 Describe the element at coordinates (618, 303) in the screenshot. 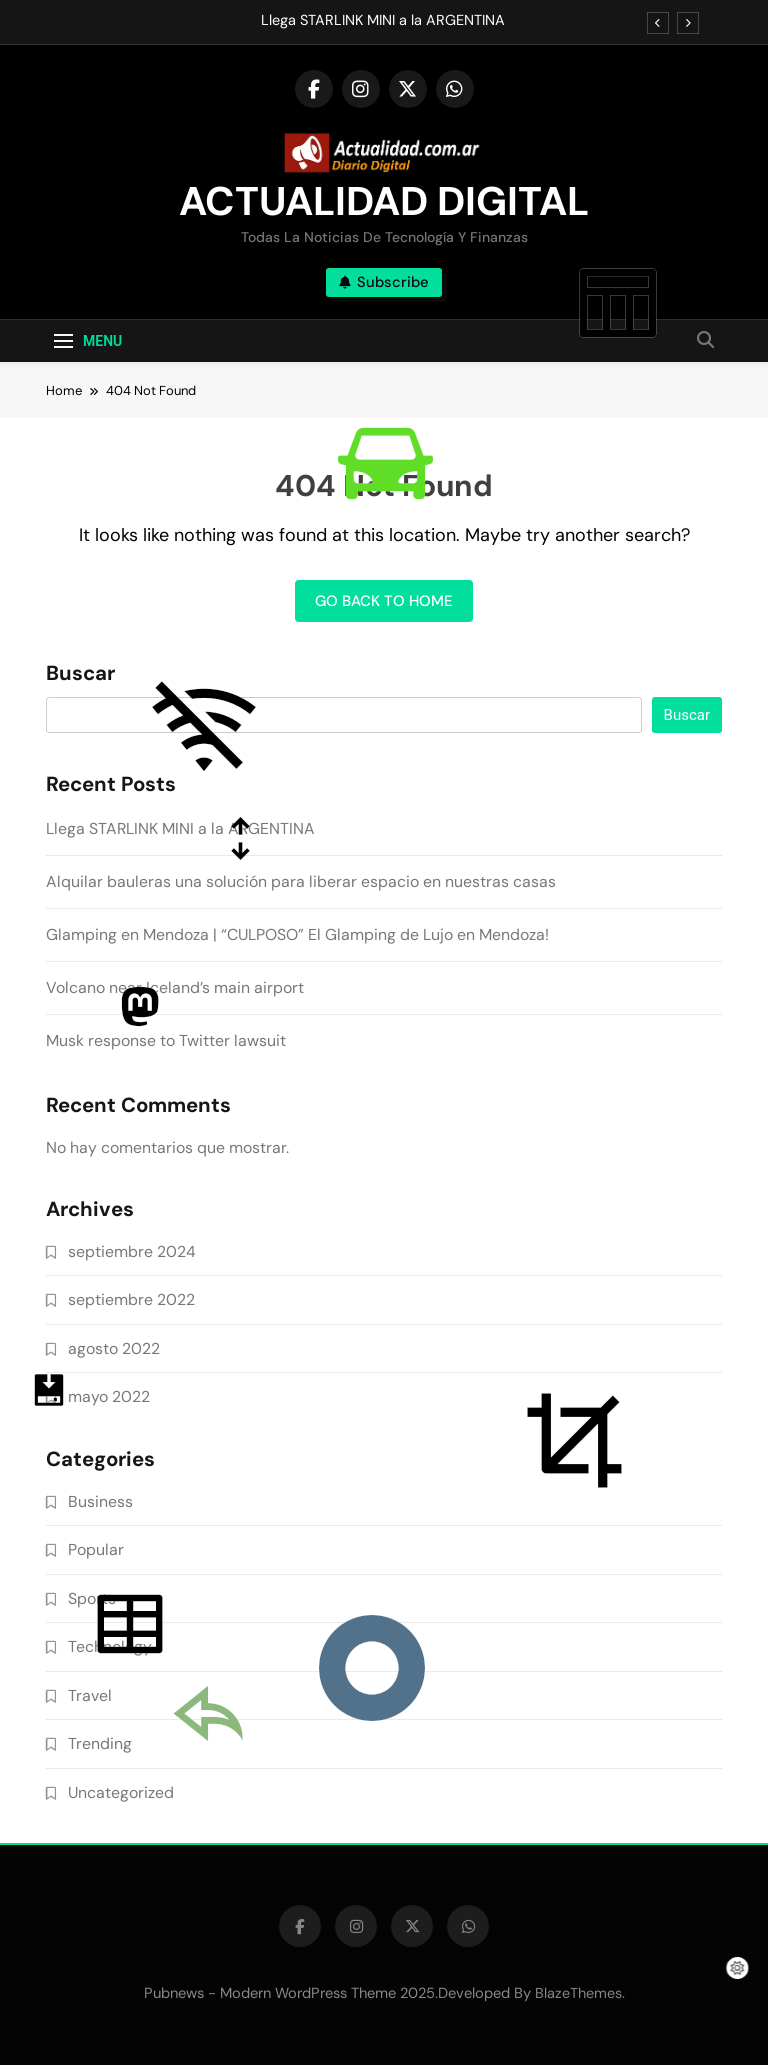

I see `insert a table into a document` at that location.